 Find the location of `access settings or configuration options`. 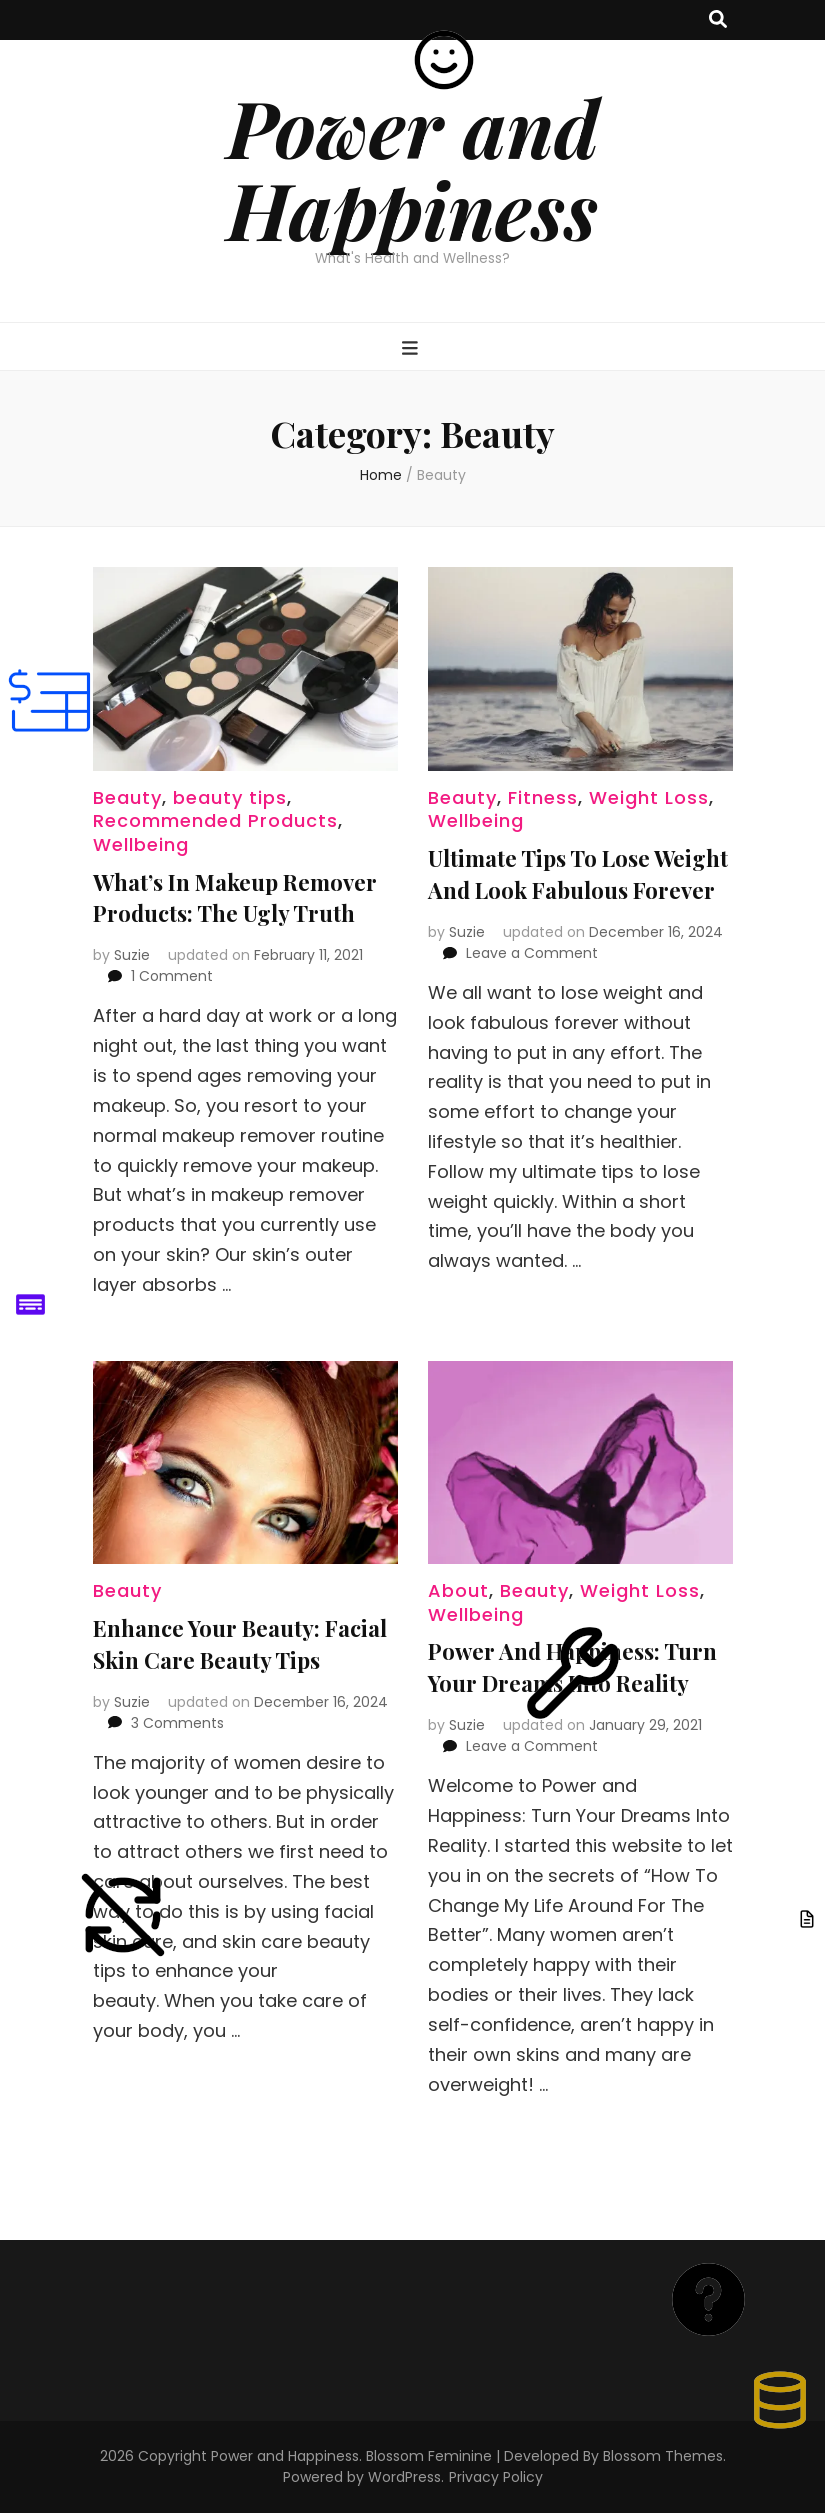

access settings or configuration options is located at coordinates (573, 1673).